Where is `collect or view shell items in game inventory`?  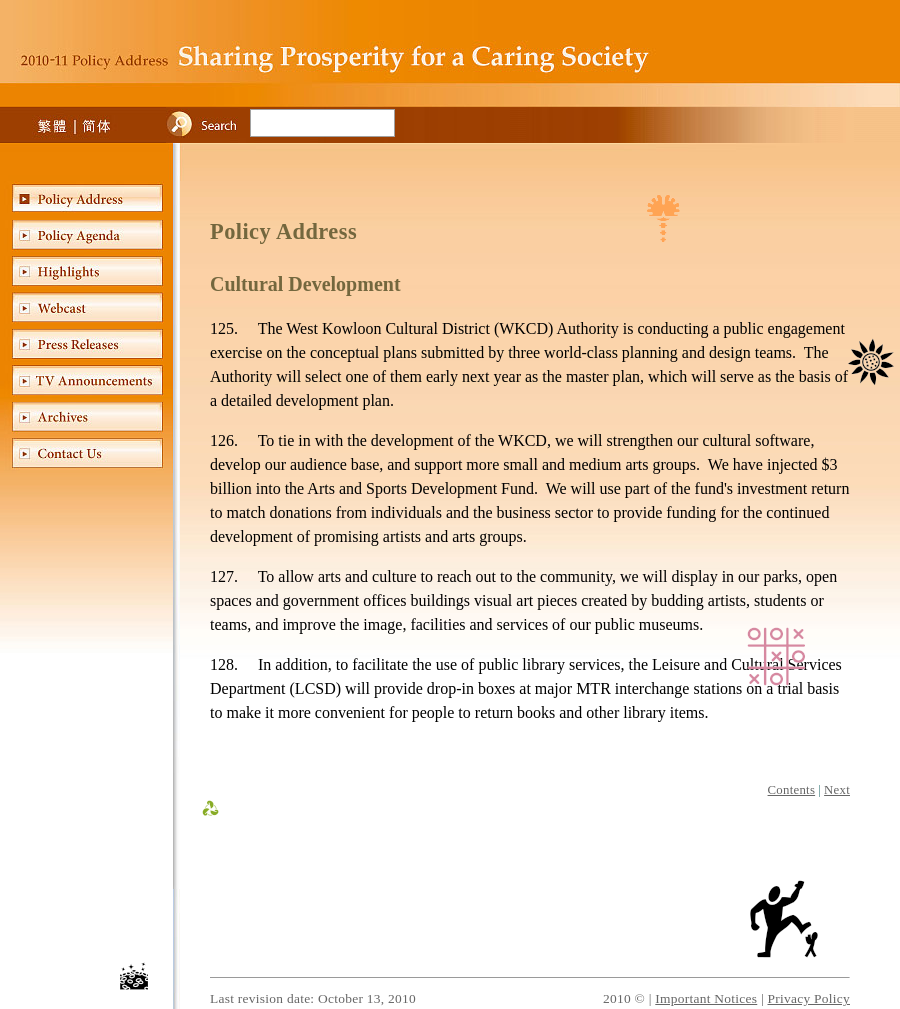
collect or view shell items in game inventory is located at coordinates (210, 808).